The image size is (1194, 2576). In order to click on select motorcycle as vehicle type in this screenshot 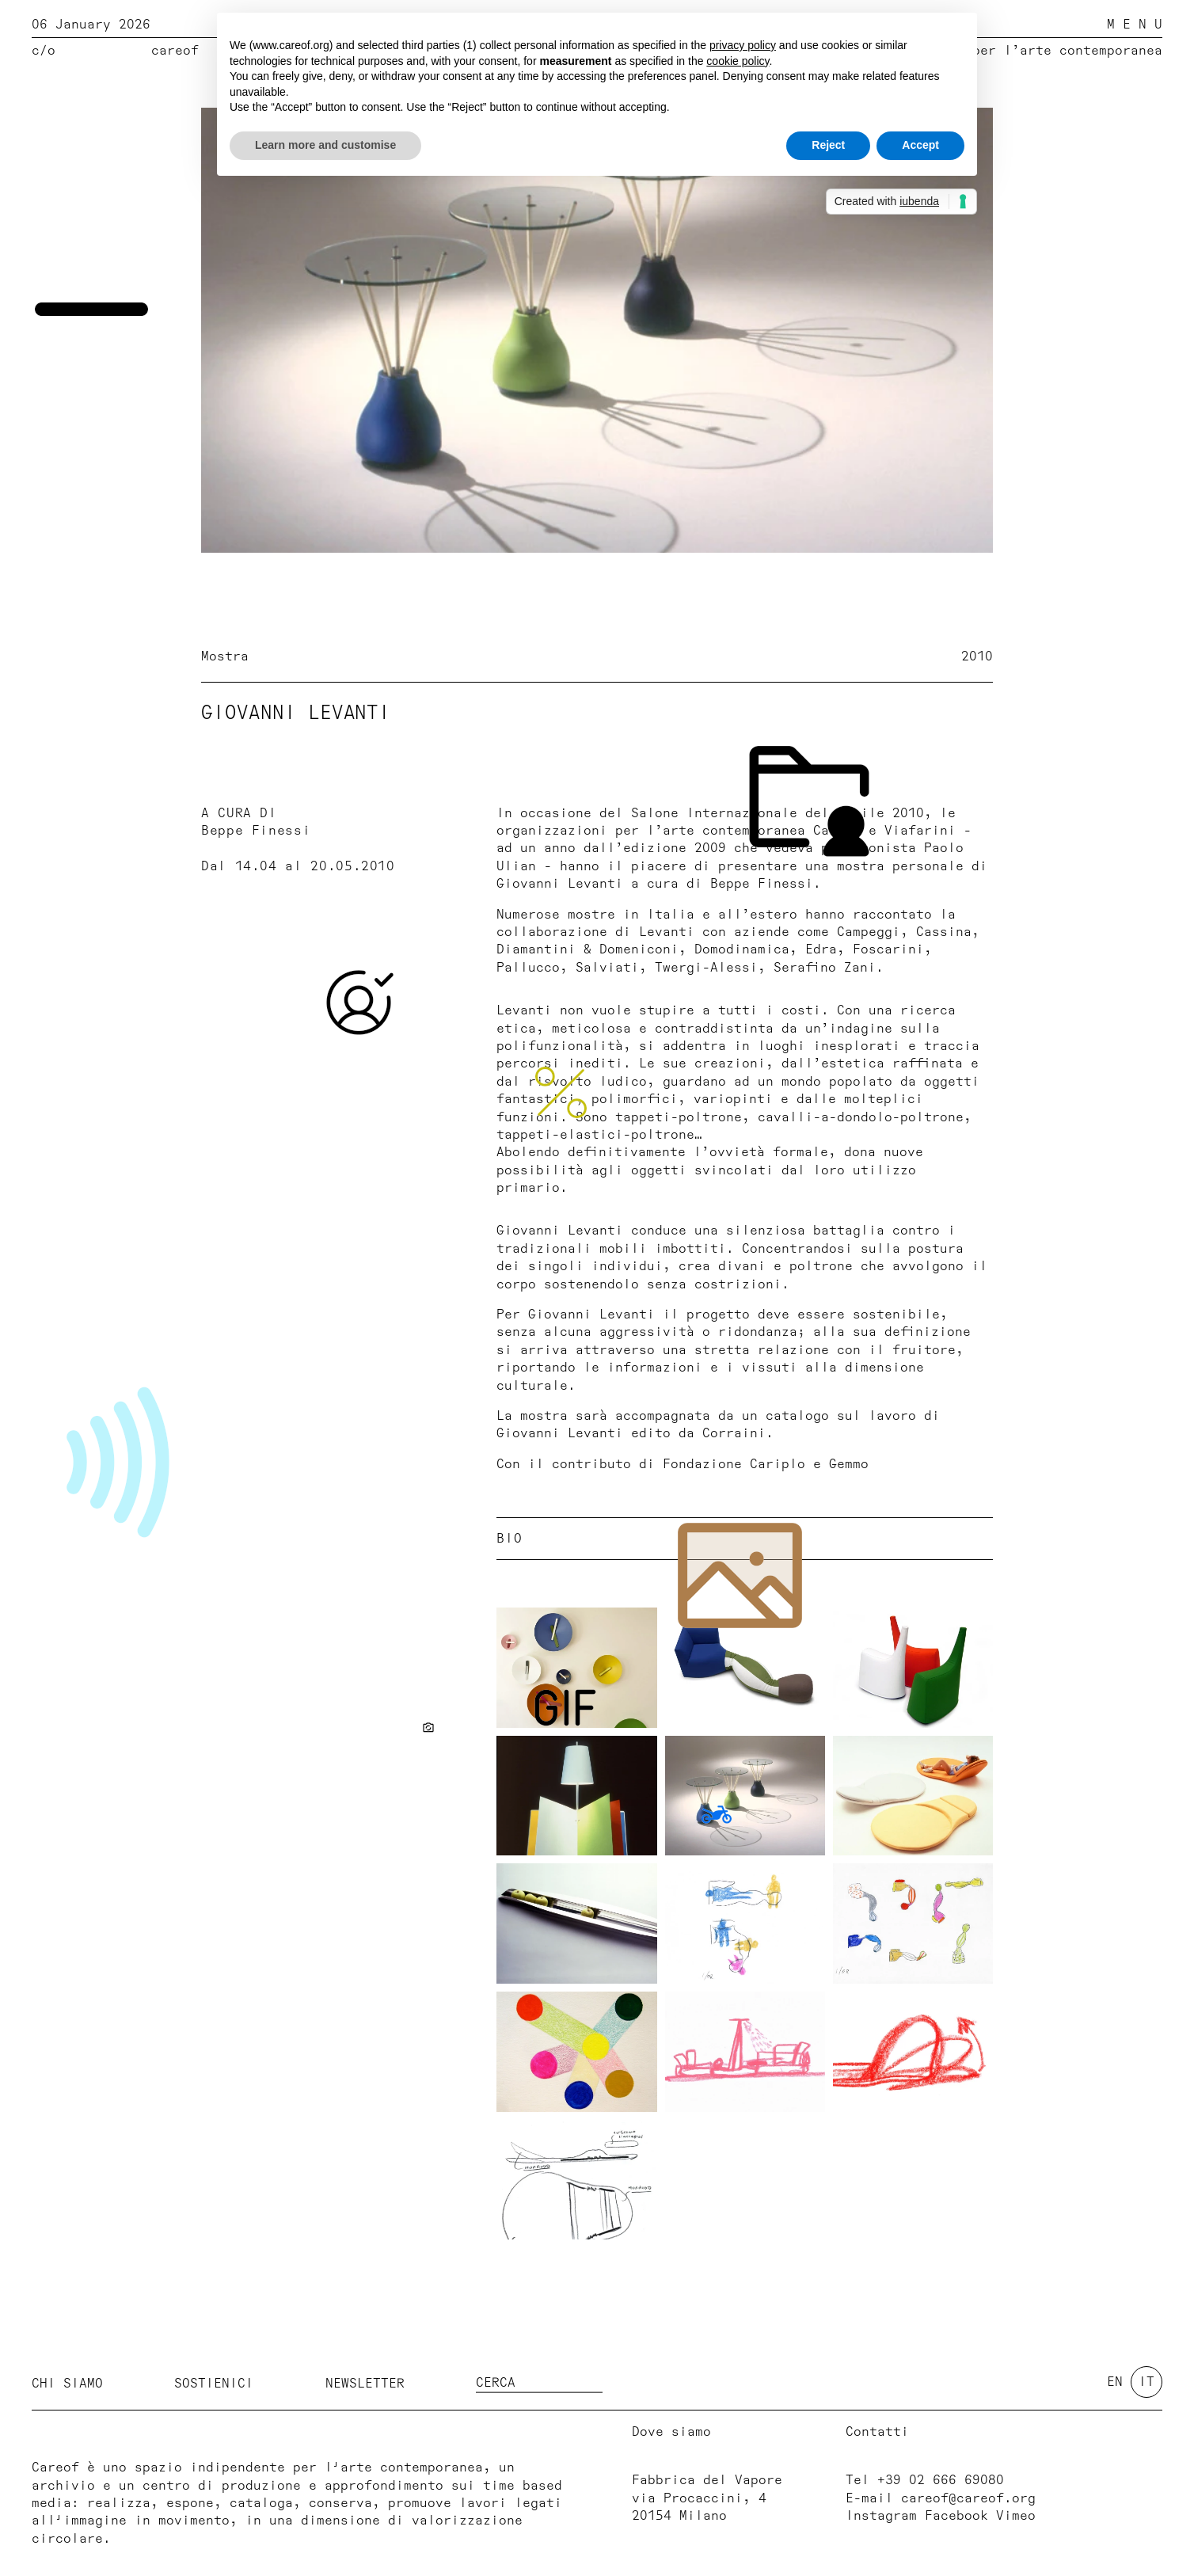, I will do `click(717, 1815)`.